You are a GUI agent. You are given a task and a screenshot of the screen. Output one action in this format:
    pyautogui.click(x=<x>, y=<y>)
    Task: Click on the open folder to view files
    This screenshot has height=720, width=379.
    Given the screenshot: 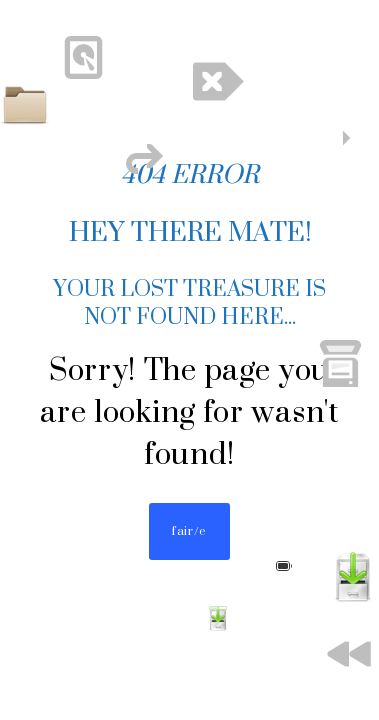 What is the action you would take?
    pyautogui.click(x=25, y=107)
    